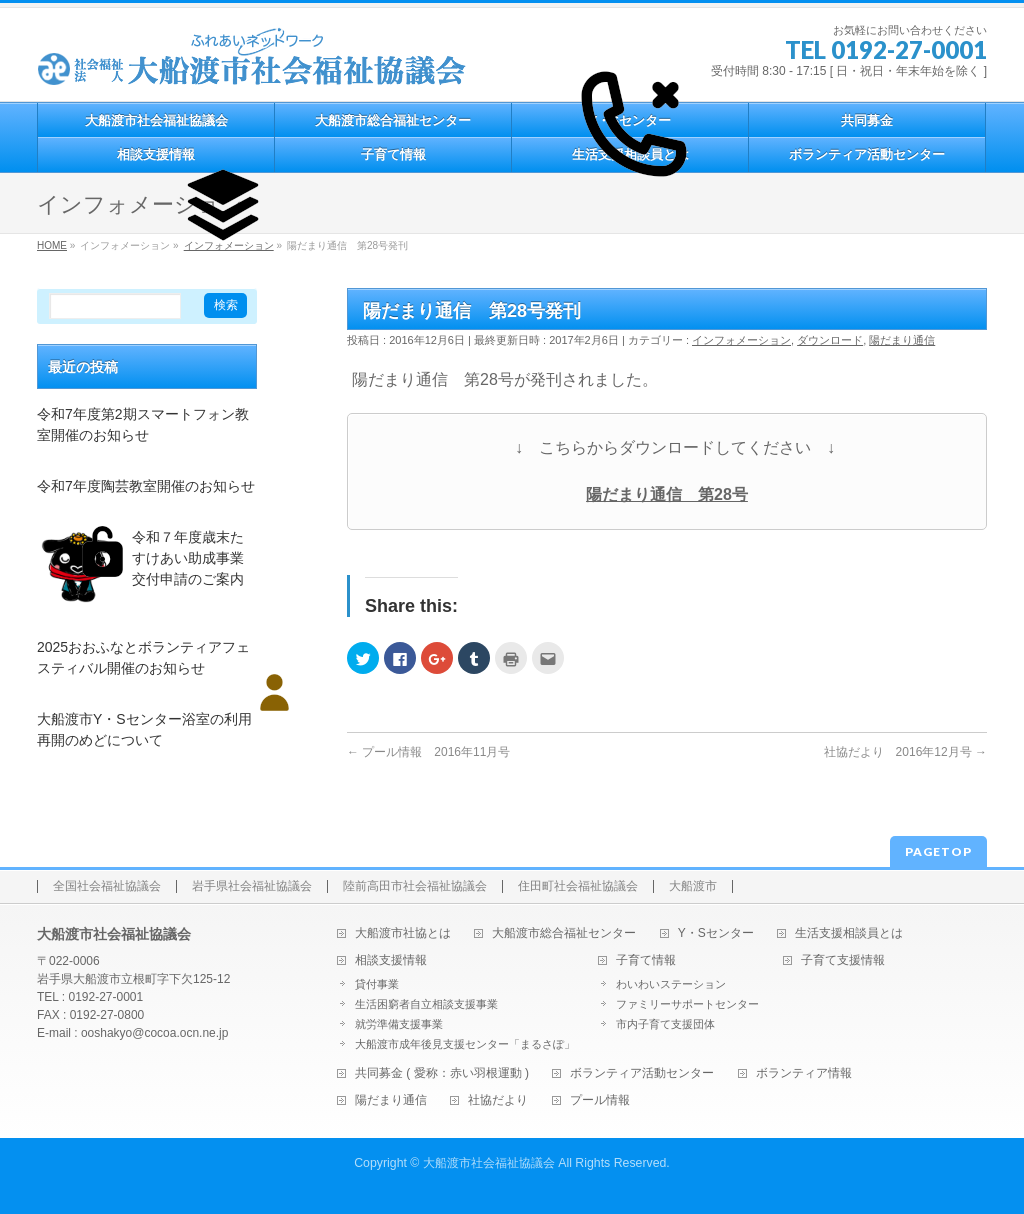 Image resolution: width=1024 pixels, height=1214 pixels. Describe the element at coordinates (274, 692) in the screenshot. I see `view your profile` at that location.